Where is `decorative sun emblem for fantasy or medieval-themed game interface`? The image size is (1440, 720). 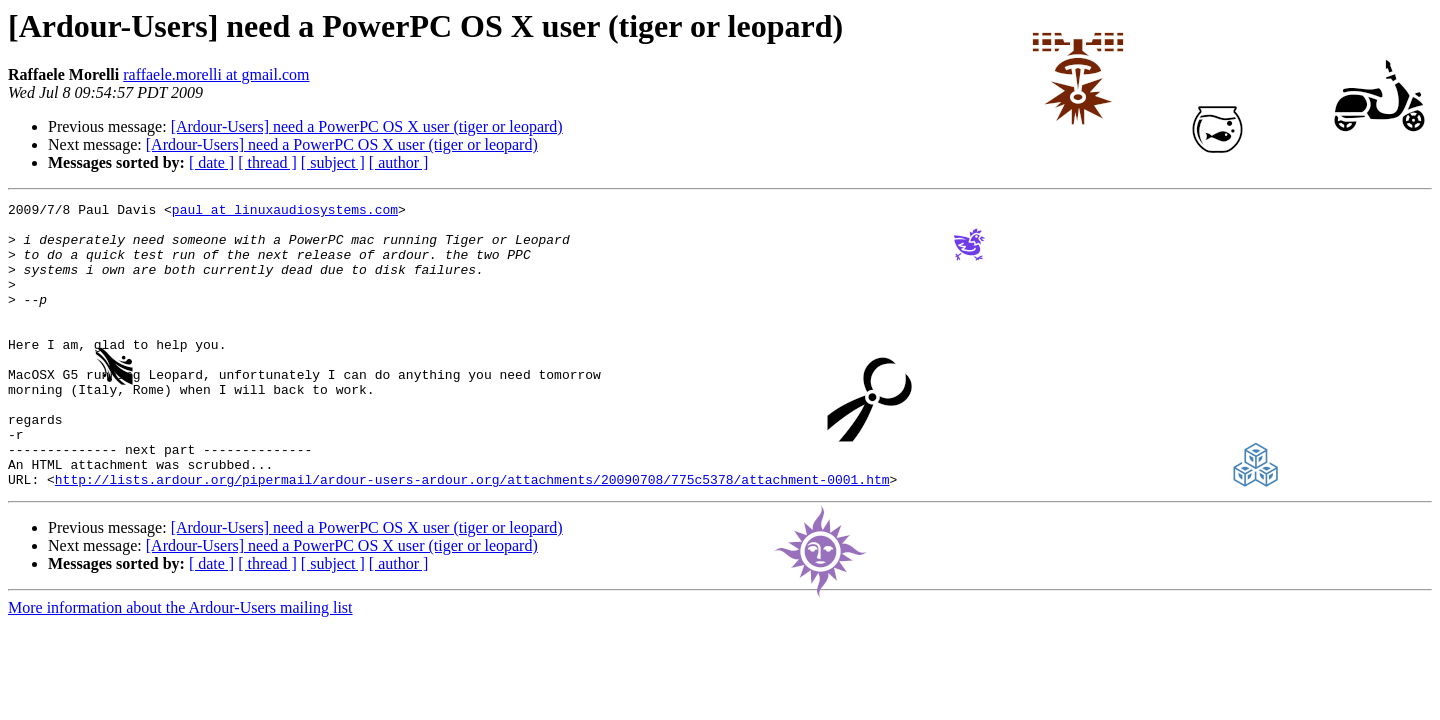 decorative sun emblem for fantasy or medieval-themed game interface is located at coordinates (820, 551).